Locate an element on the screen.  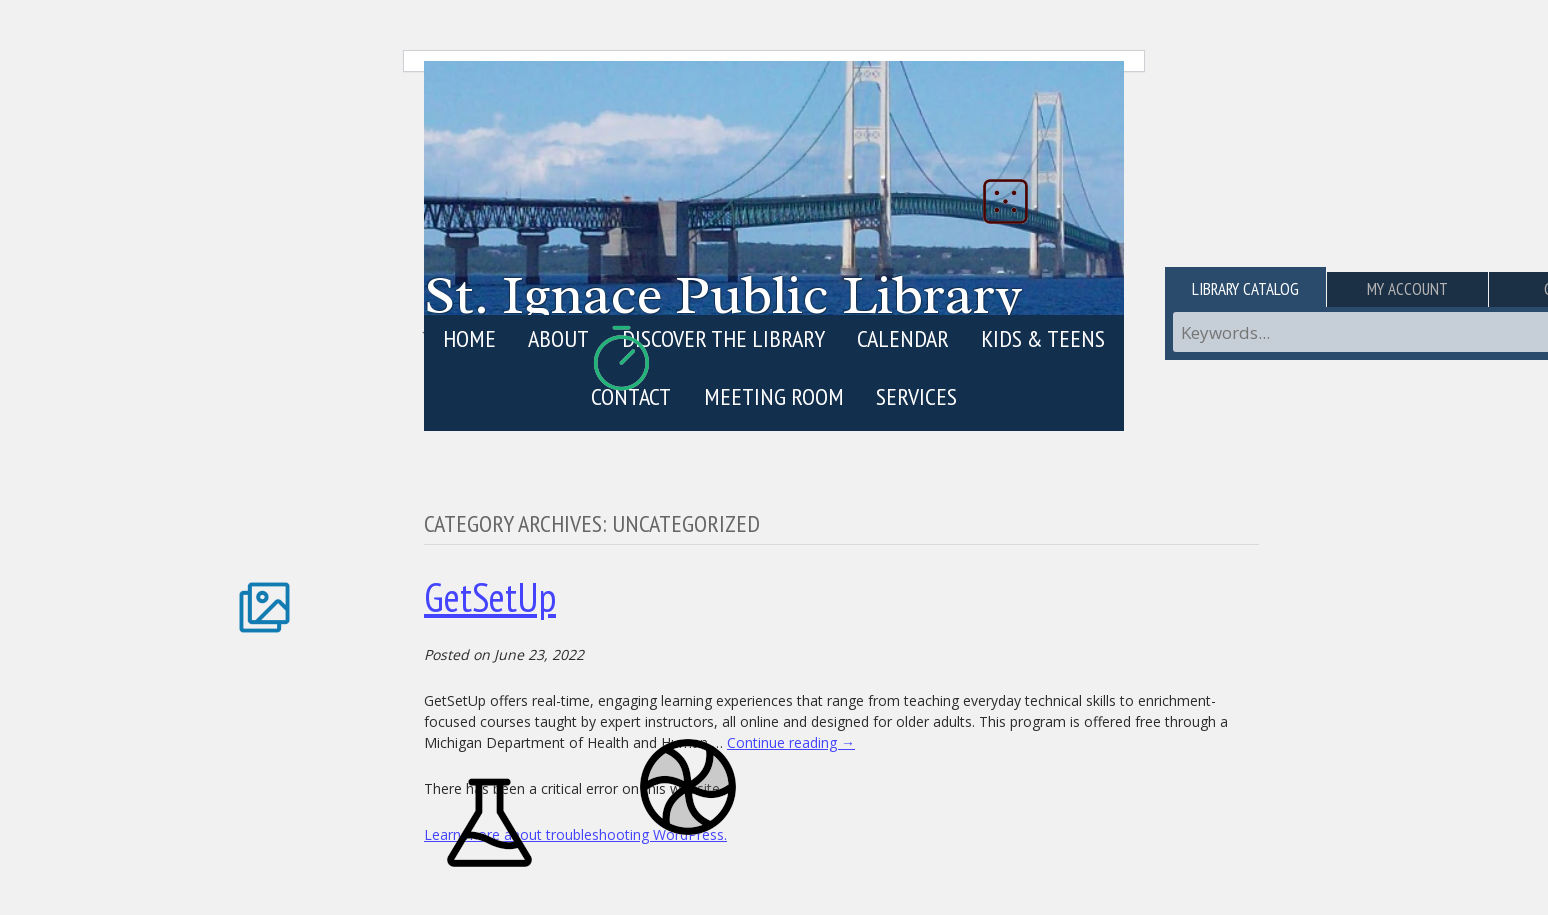
start or set a timer is located at coordinates (621, 360).